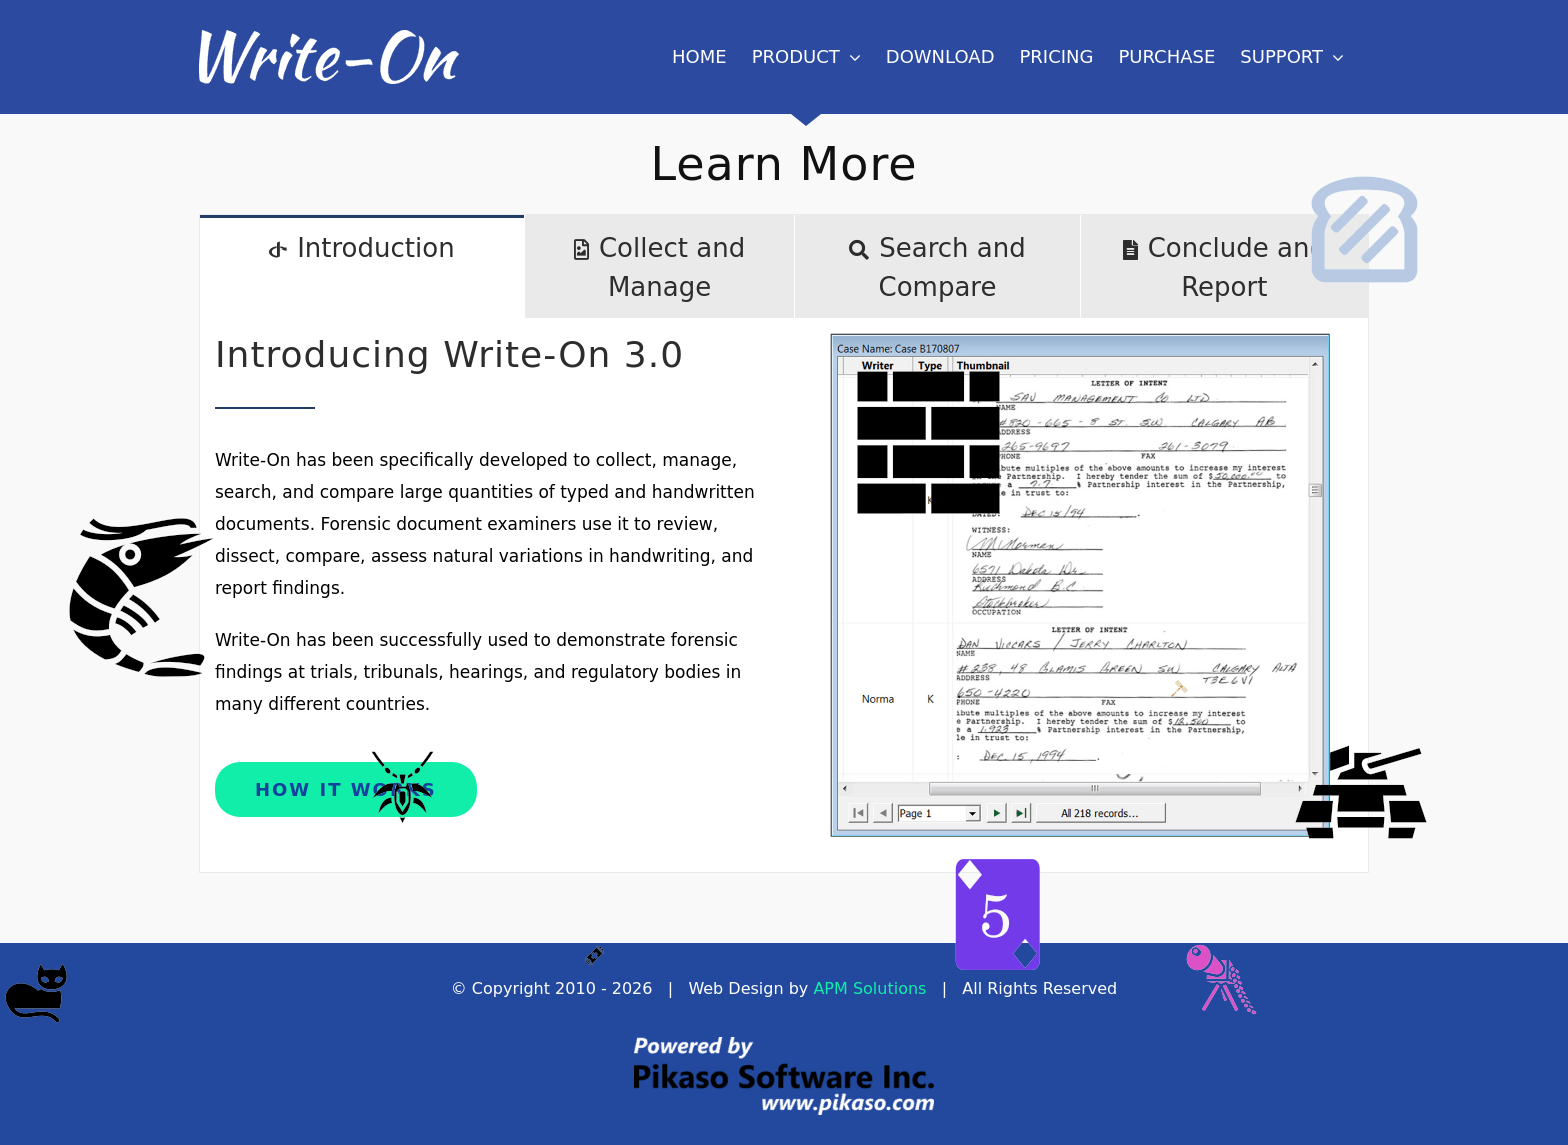 The width and height of the screenshot is (1568, 1145). I want to click on select machine gun weapon in game, so click(1221, 979).